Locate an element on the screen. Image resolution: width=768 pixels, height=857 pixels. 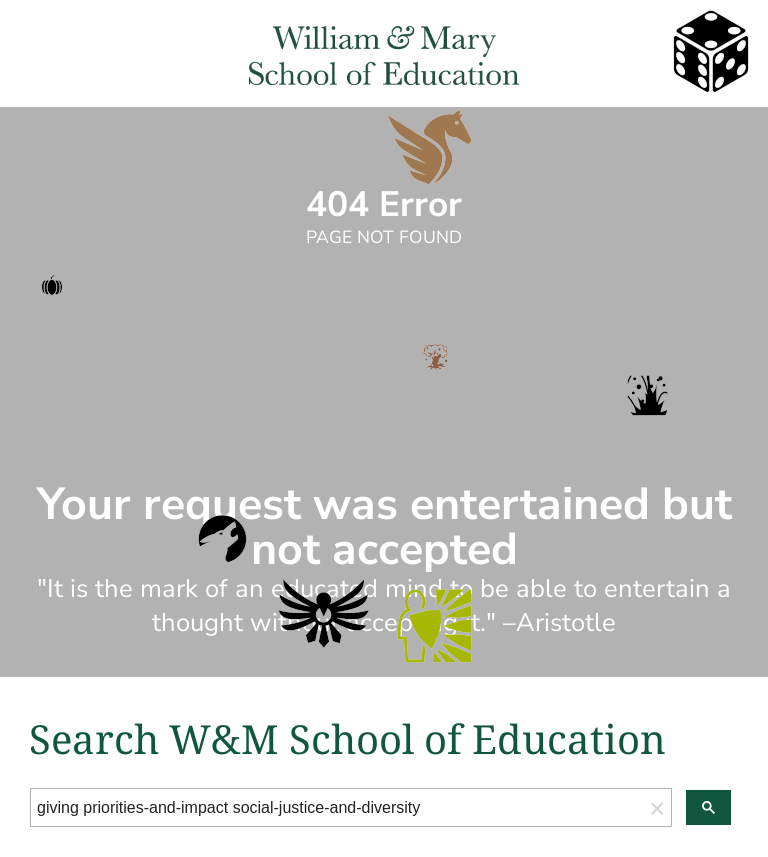
access halloween or autumn seasonal content is located at coordinates (52, 285).